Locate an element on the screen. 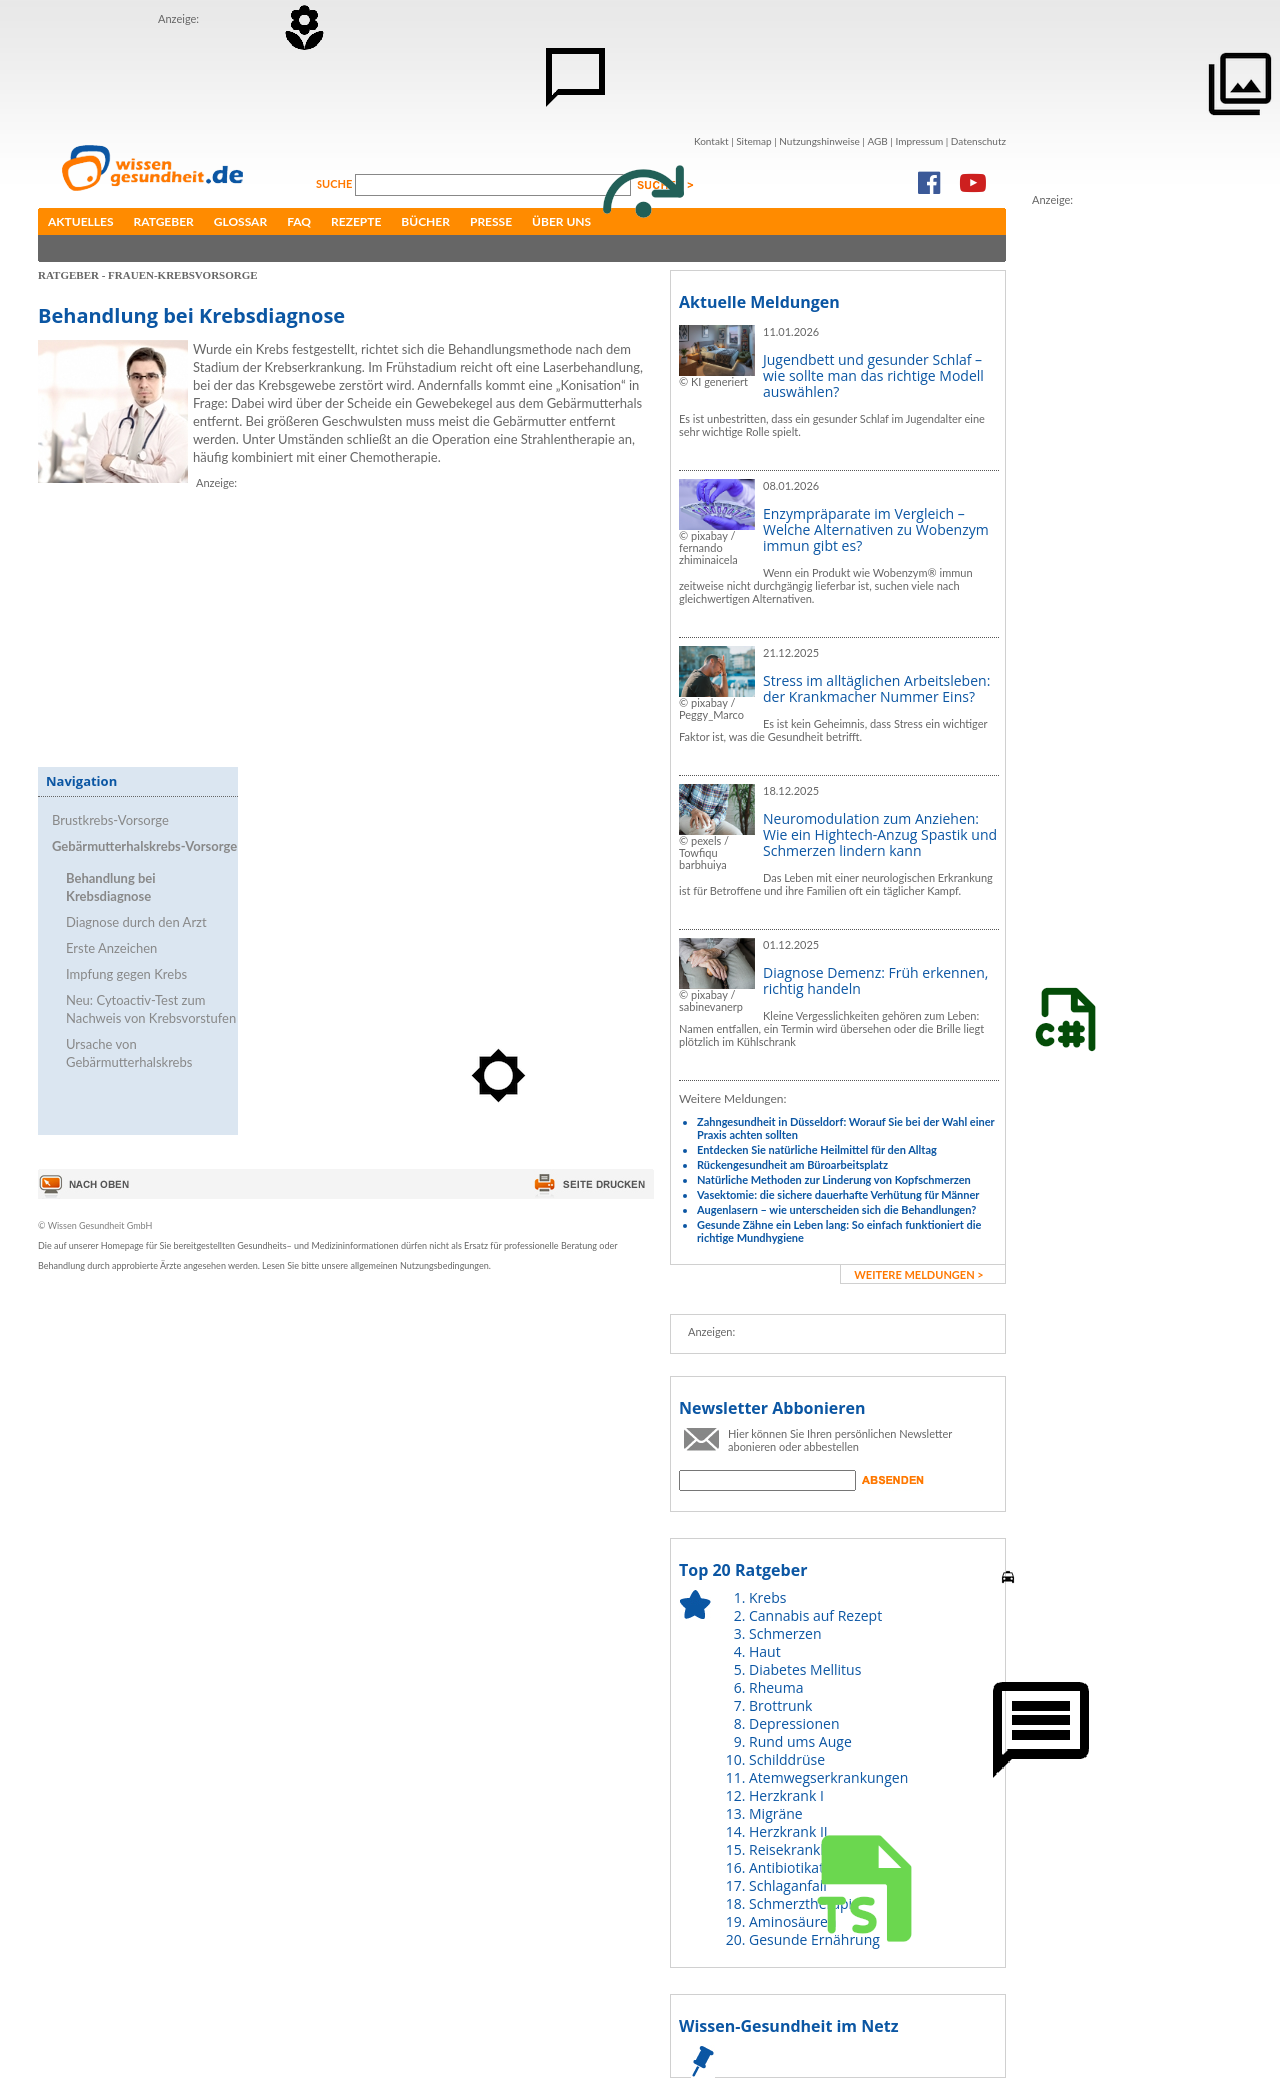  adjust screen brightness to a lower setting is located at coordinates (498, 1075).